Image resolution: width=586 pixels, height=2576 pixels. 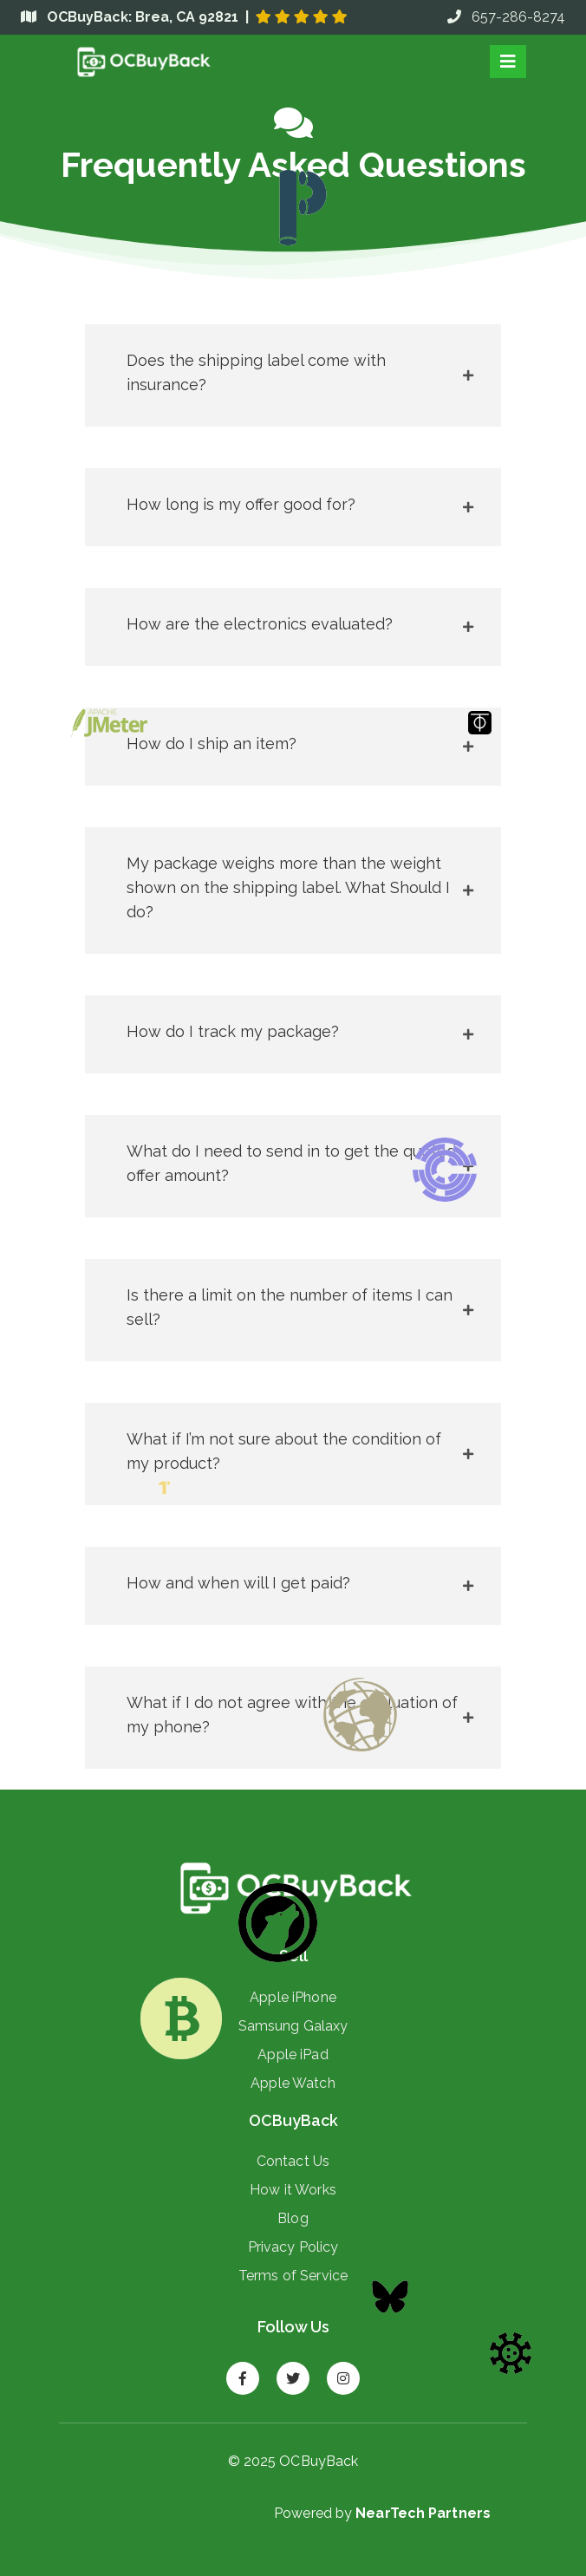 I want to click on open librewolf browser, so click(x=277, y=1922).